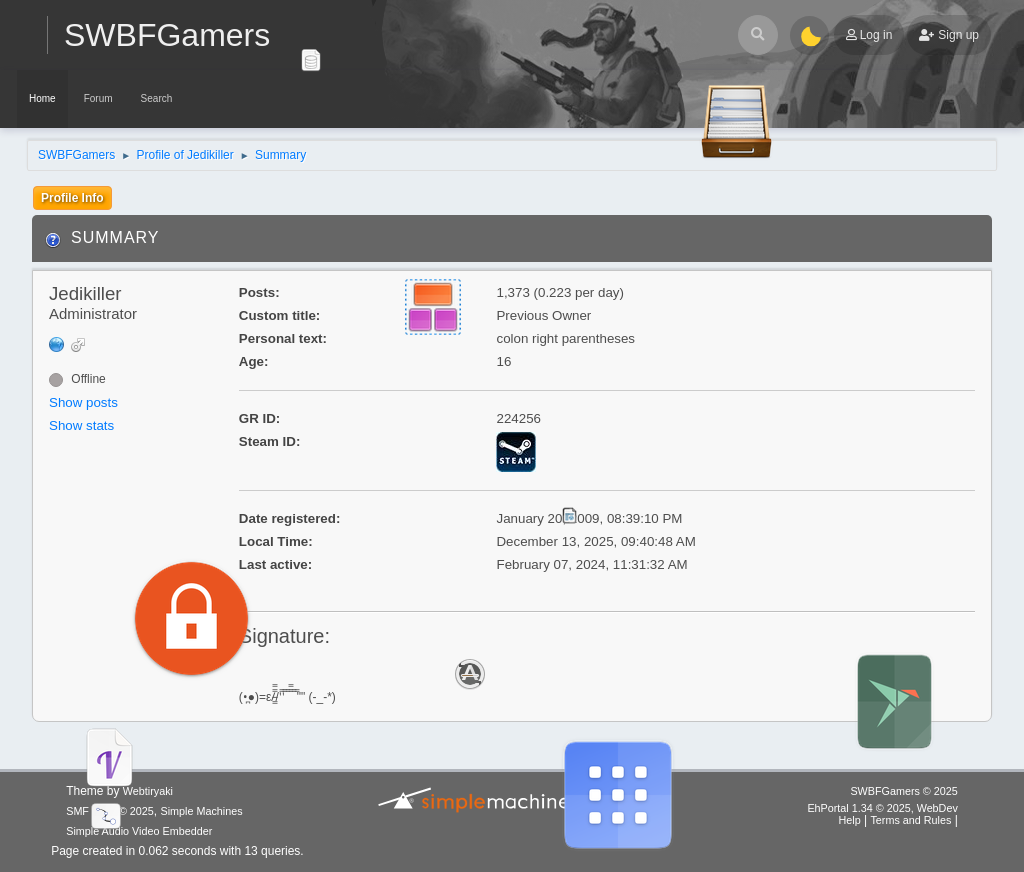 Image resolution: width=1024 pixels, height=872 pixels. I want to click on open an sql database file, so click(311, 60).